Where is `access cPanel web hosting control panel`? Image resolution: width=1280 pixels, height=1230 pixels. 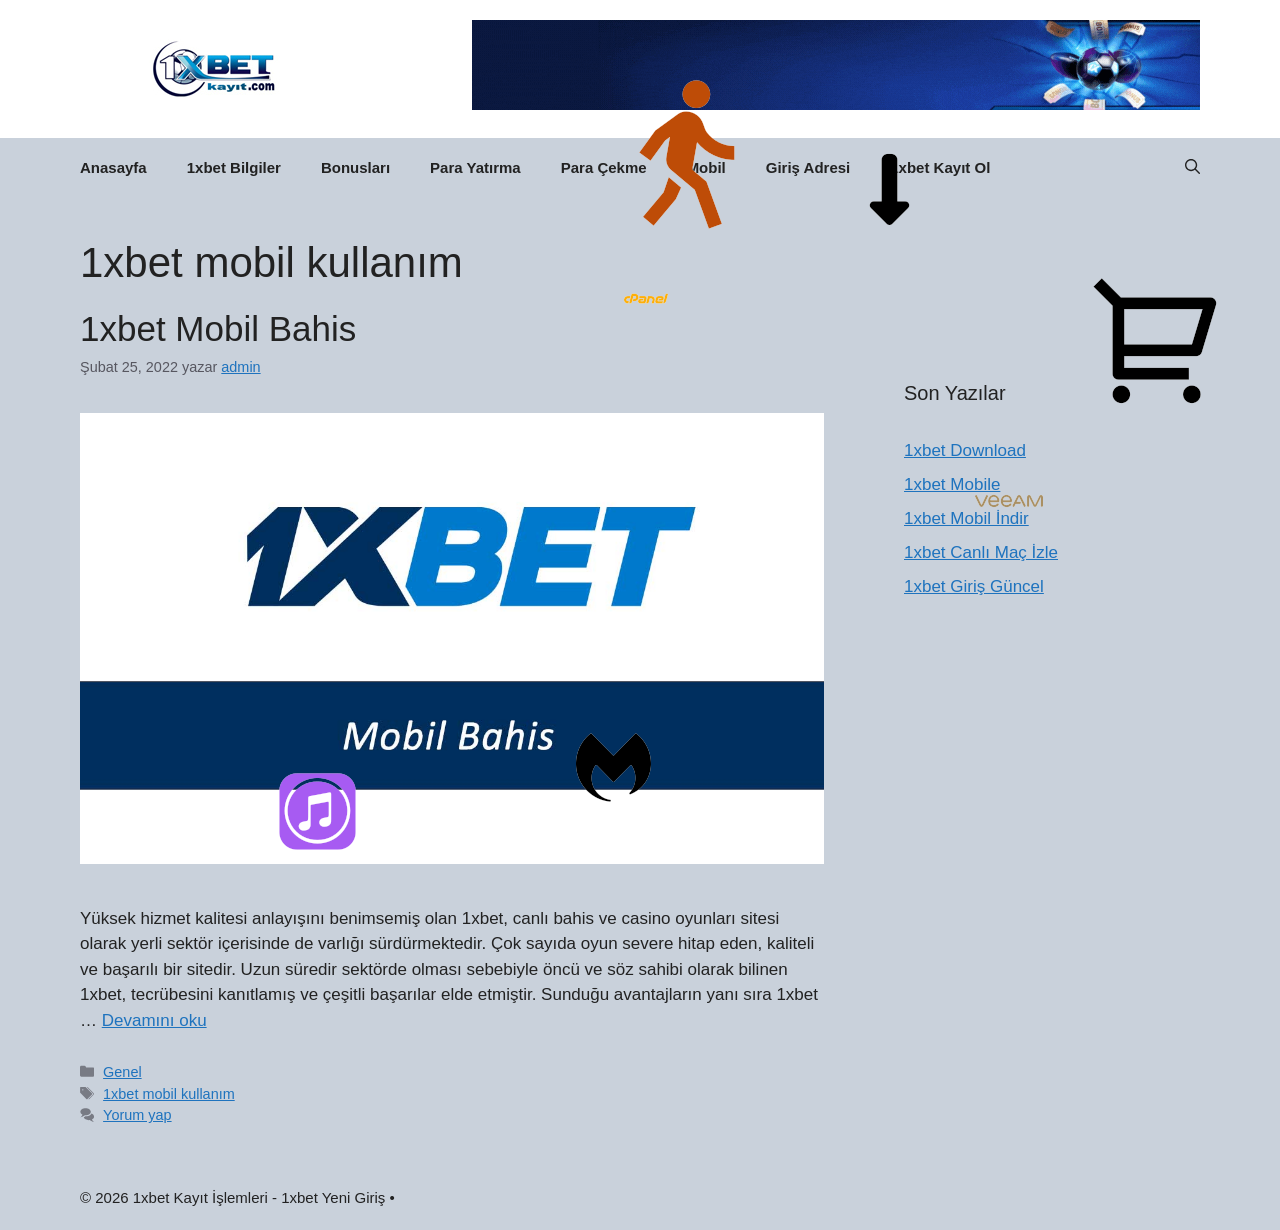
access cPanel web hosting control panel is located at coordinates (646, 299).